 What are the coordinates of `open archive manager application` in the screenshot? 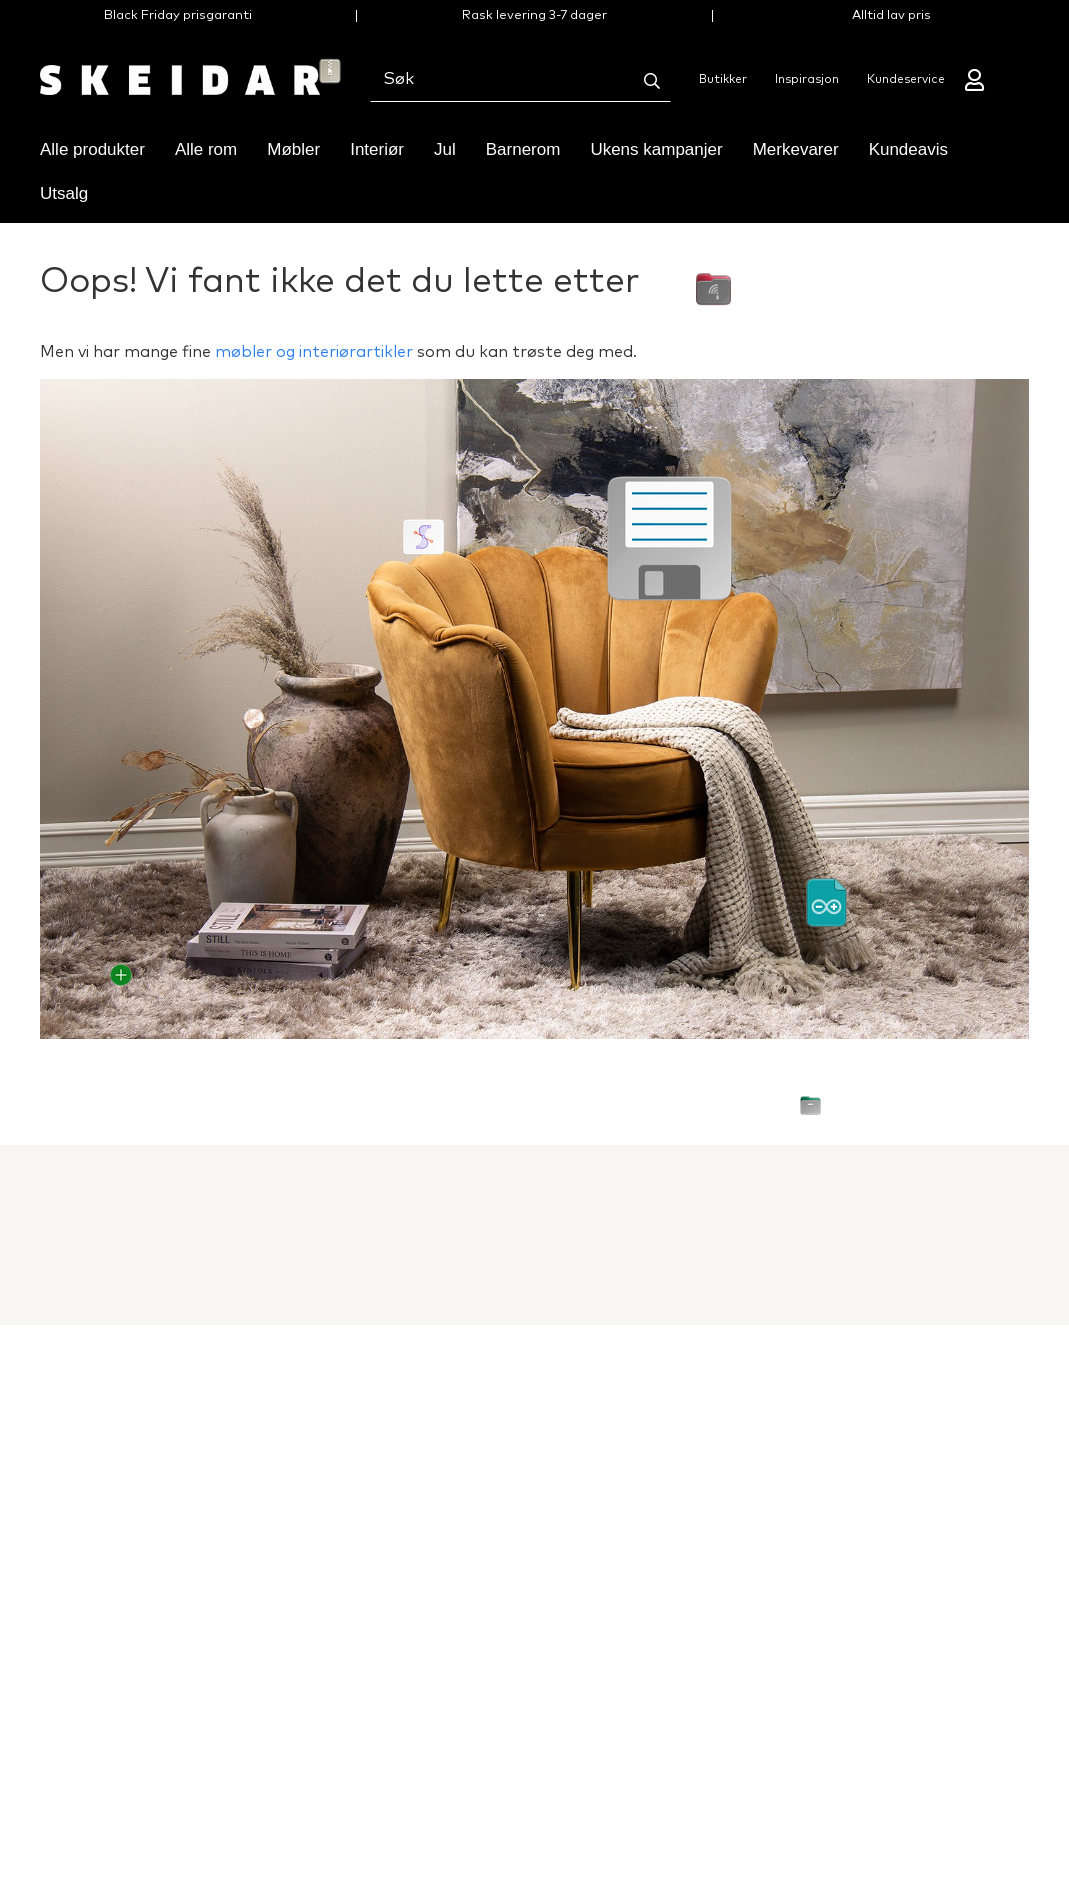 It's located at (330, 71).